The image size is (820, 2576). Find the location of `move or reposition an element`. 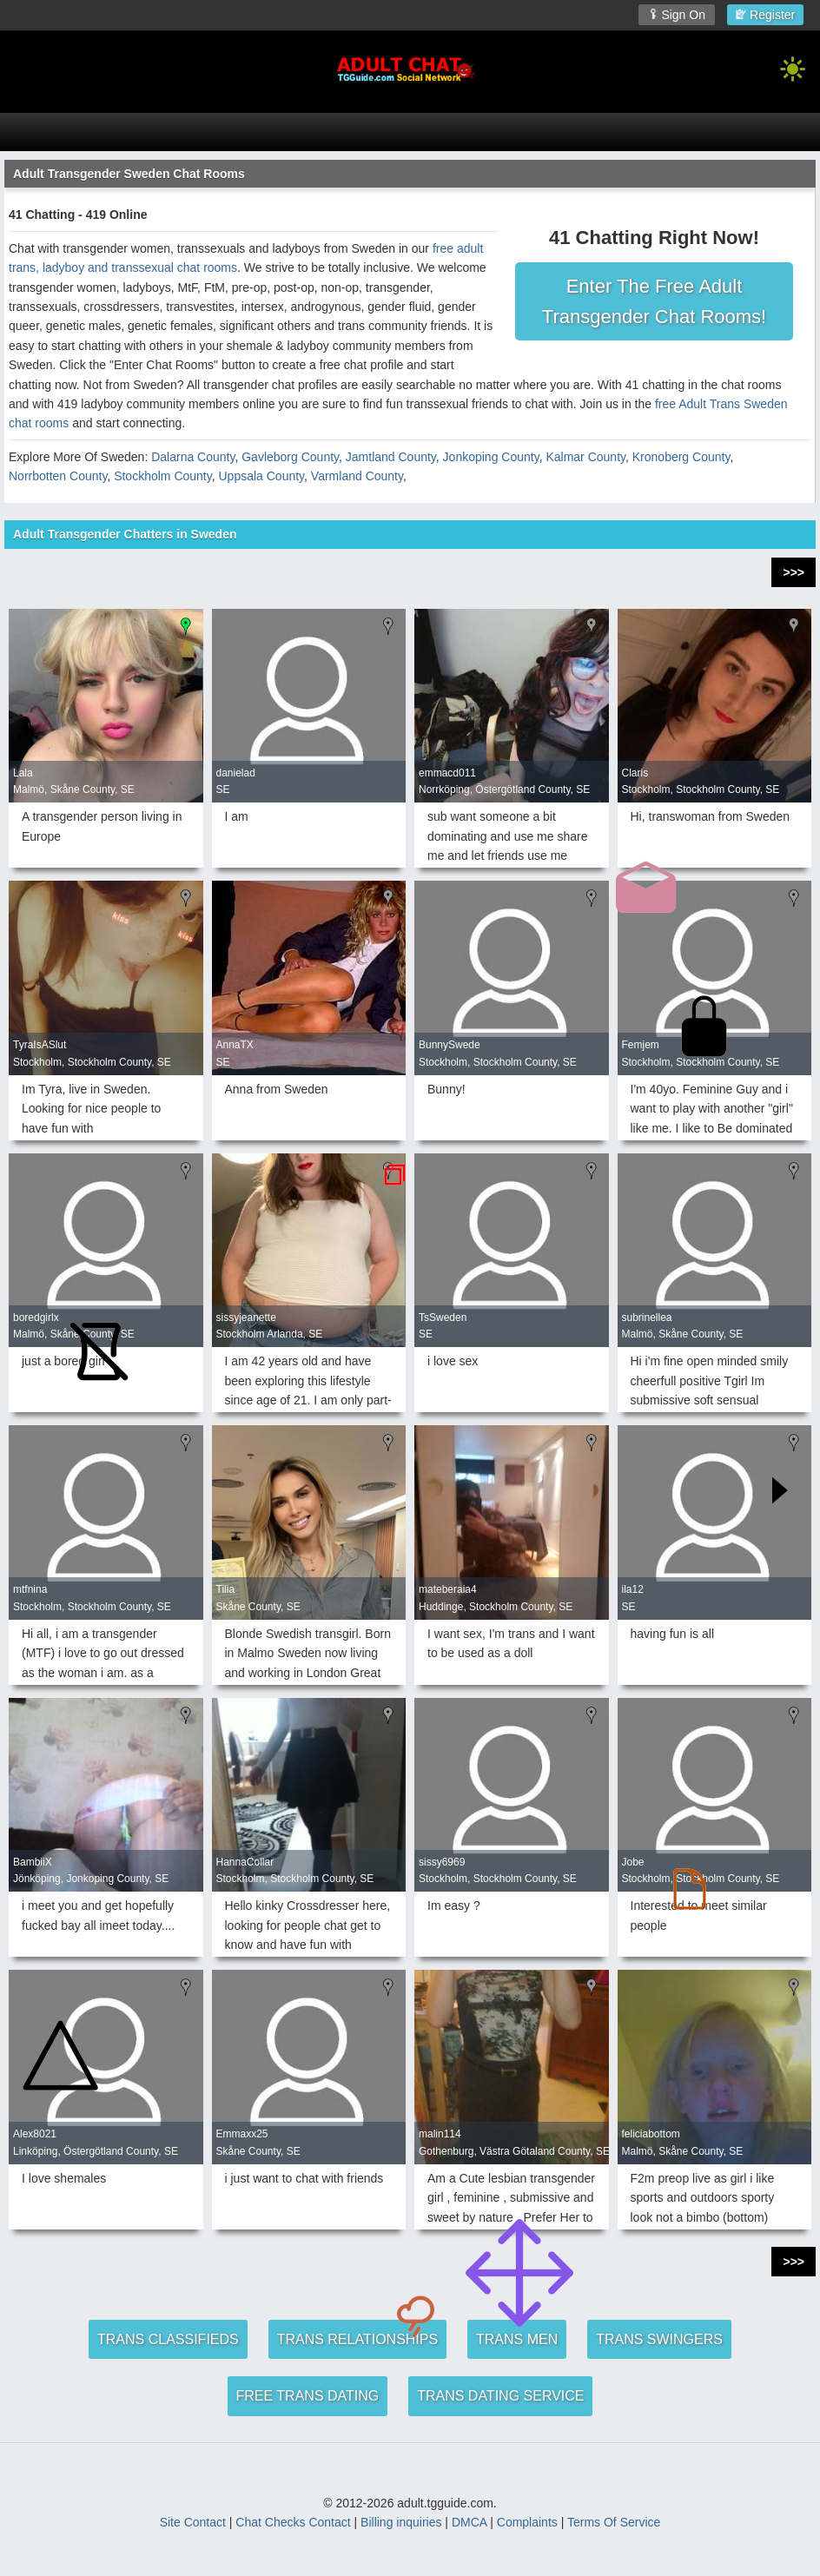

move or reposition an element is located at coordinates (519, 2273).